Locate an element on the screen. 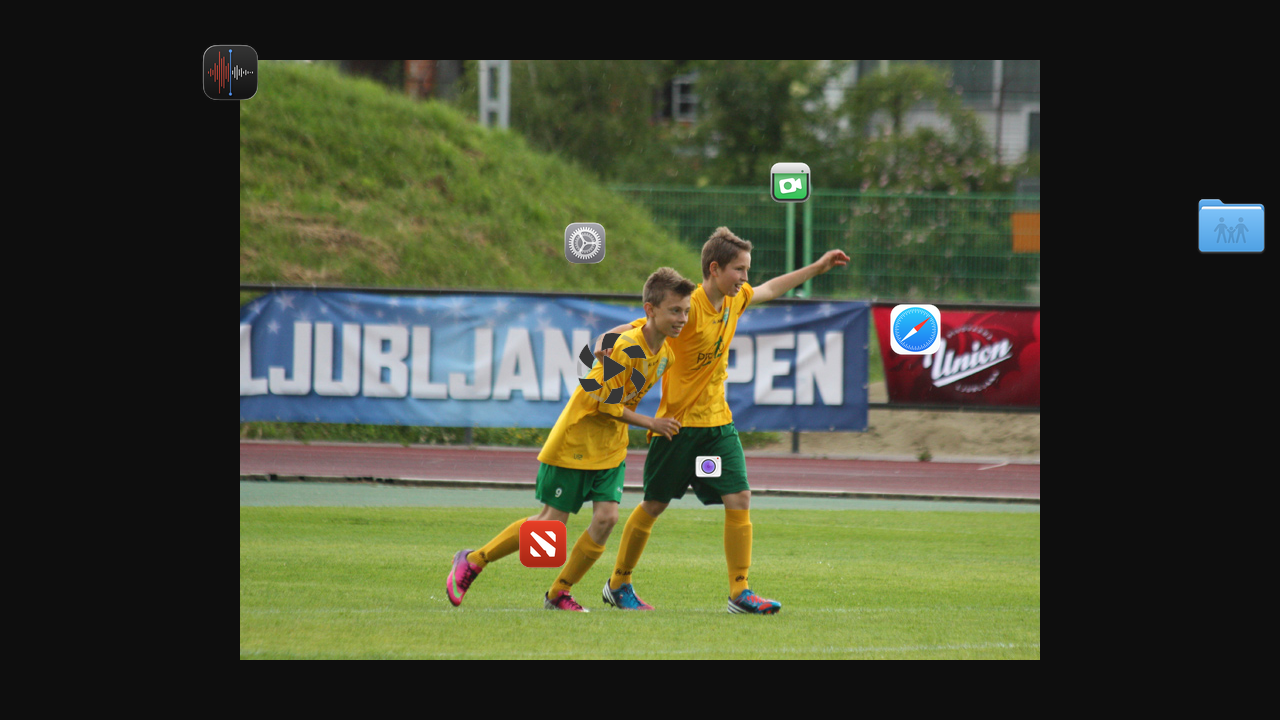 Image resolution: width=1280 pixels, height=720 pixels. open voice memos app is located at coordinates (230, 72).